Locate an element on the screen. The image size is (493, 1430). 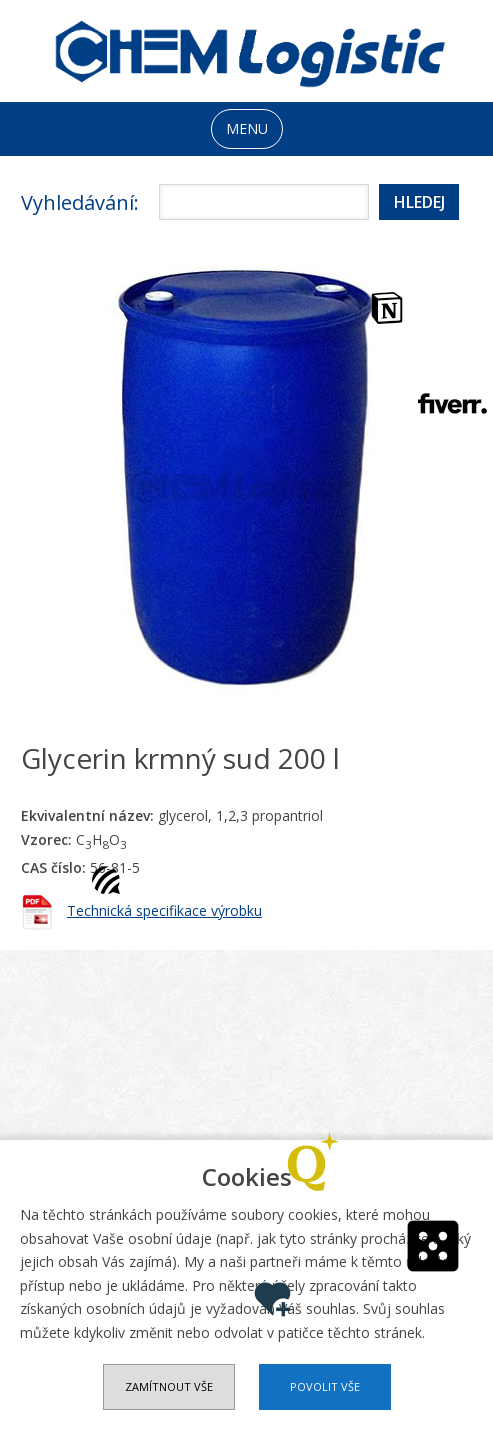
open Notion app is located at coordinates (387, 308).